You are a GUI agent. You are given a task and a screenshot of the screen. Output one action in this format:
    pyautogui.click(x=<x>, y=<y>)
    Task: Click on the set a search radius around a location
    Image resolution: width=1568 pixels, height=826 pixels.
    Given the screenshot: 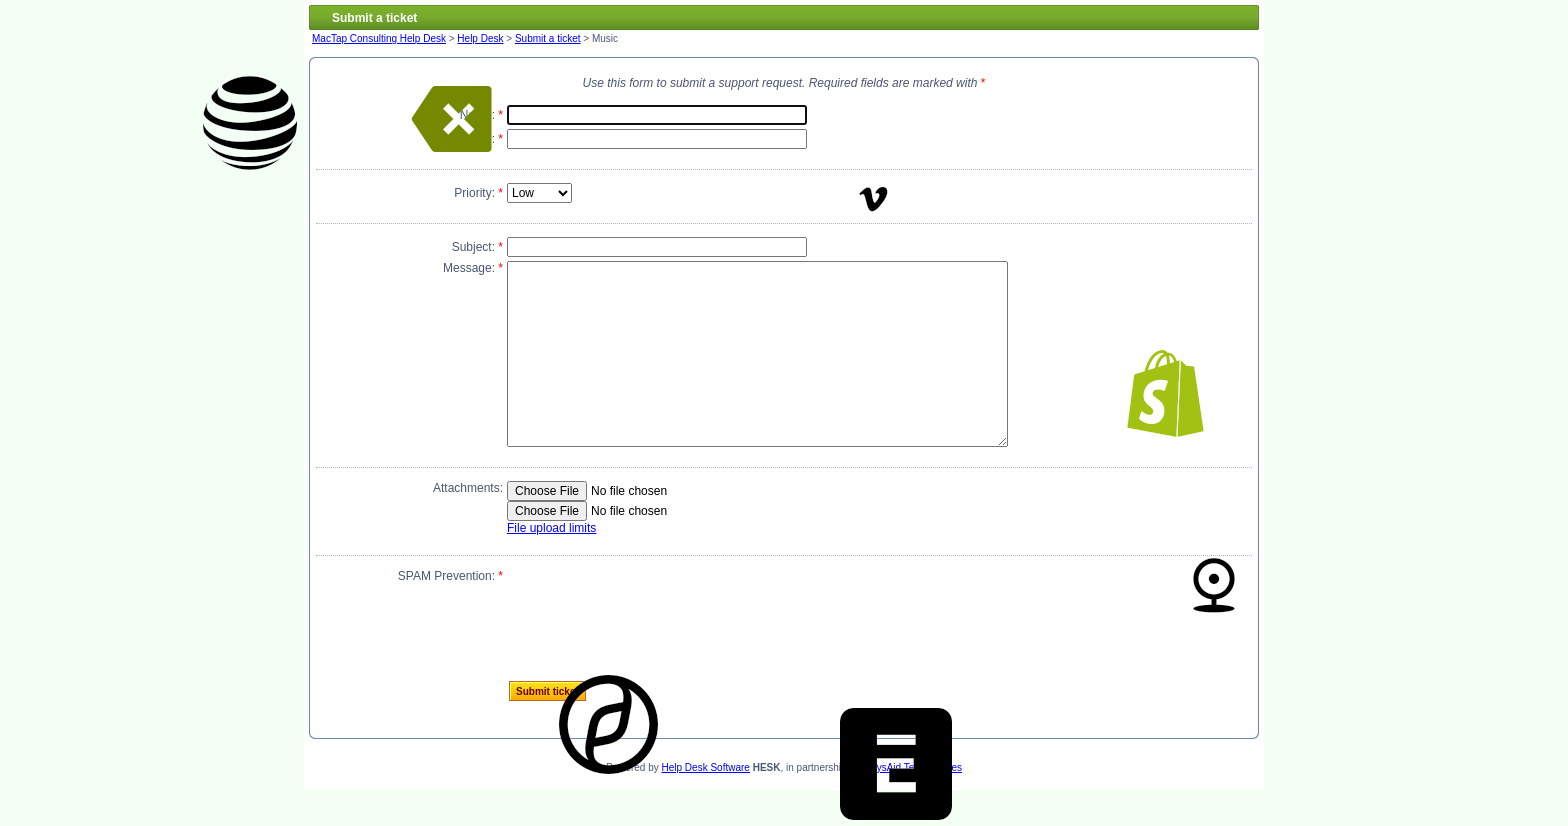 What is the action you would take?
    pyautogui.click(x=1214, y=584)
    